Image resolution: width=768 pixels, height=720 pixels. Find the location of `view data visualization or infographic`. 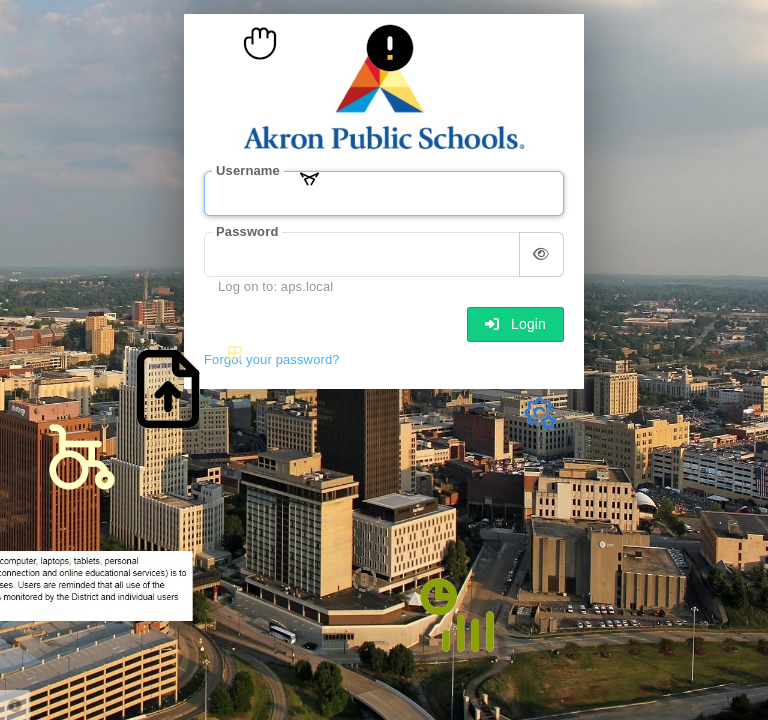

view data visualization or infographic is located at coordinates (457, 615).